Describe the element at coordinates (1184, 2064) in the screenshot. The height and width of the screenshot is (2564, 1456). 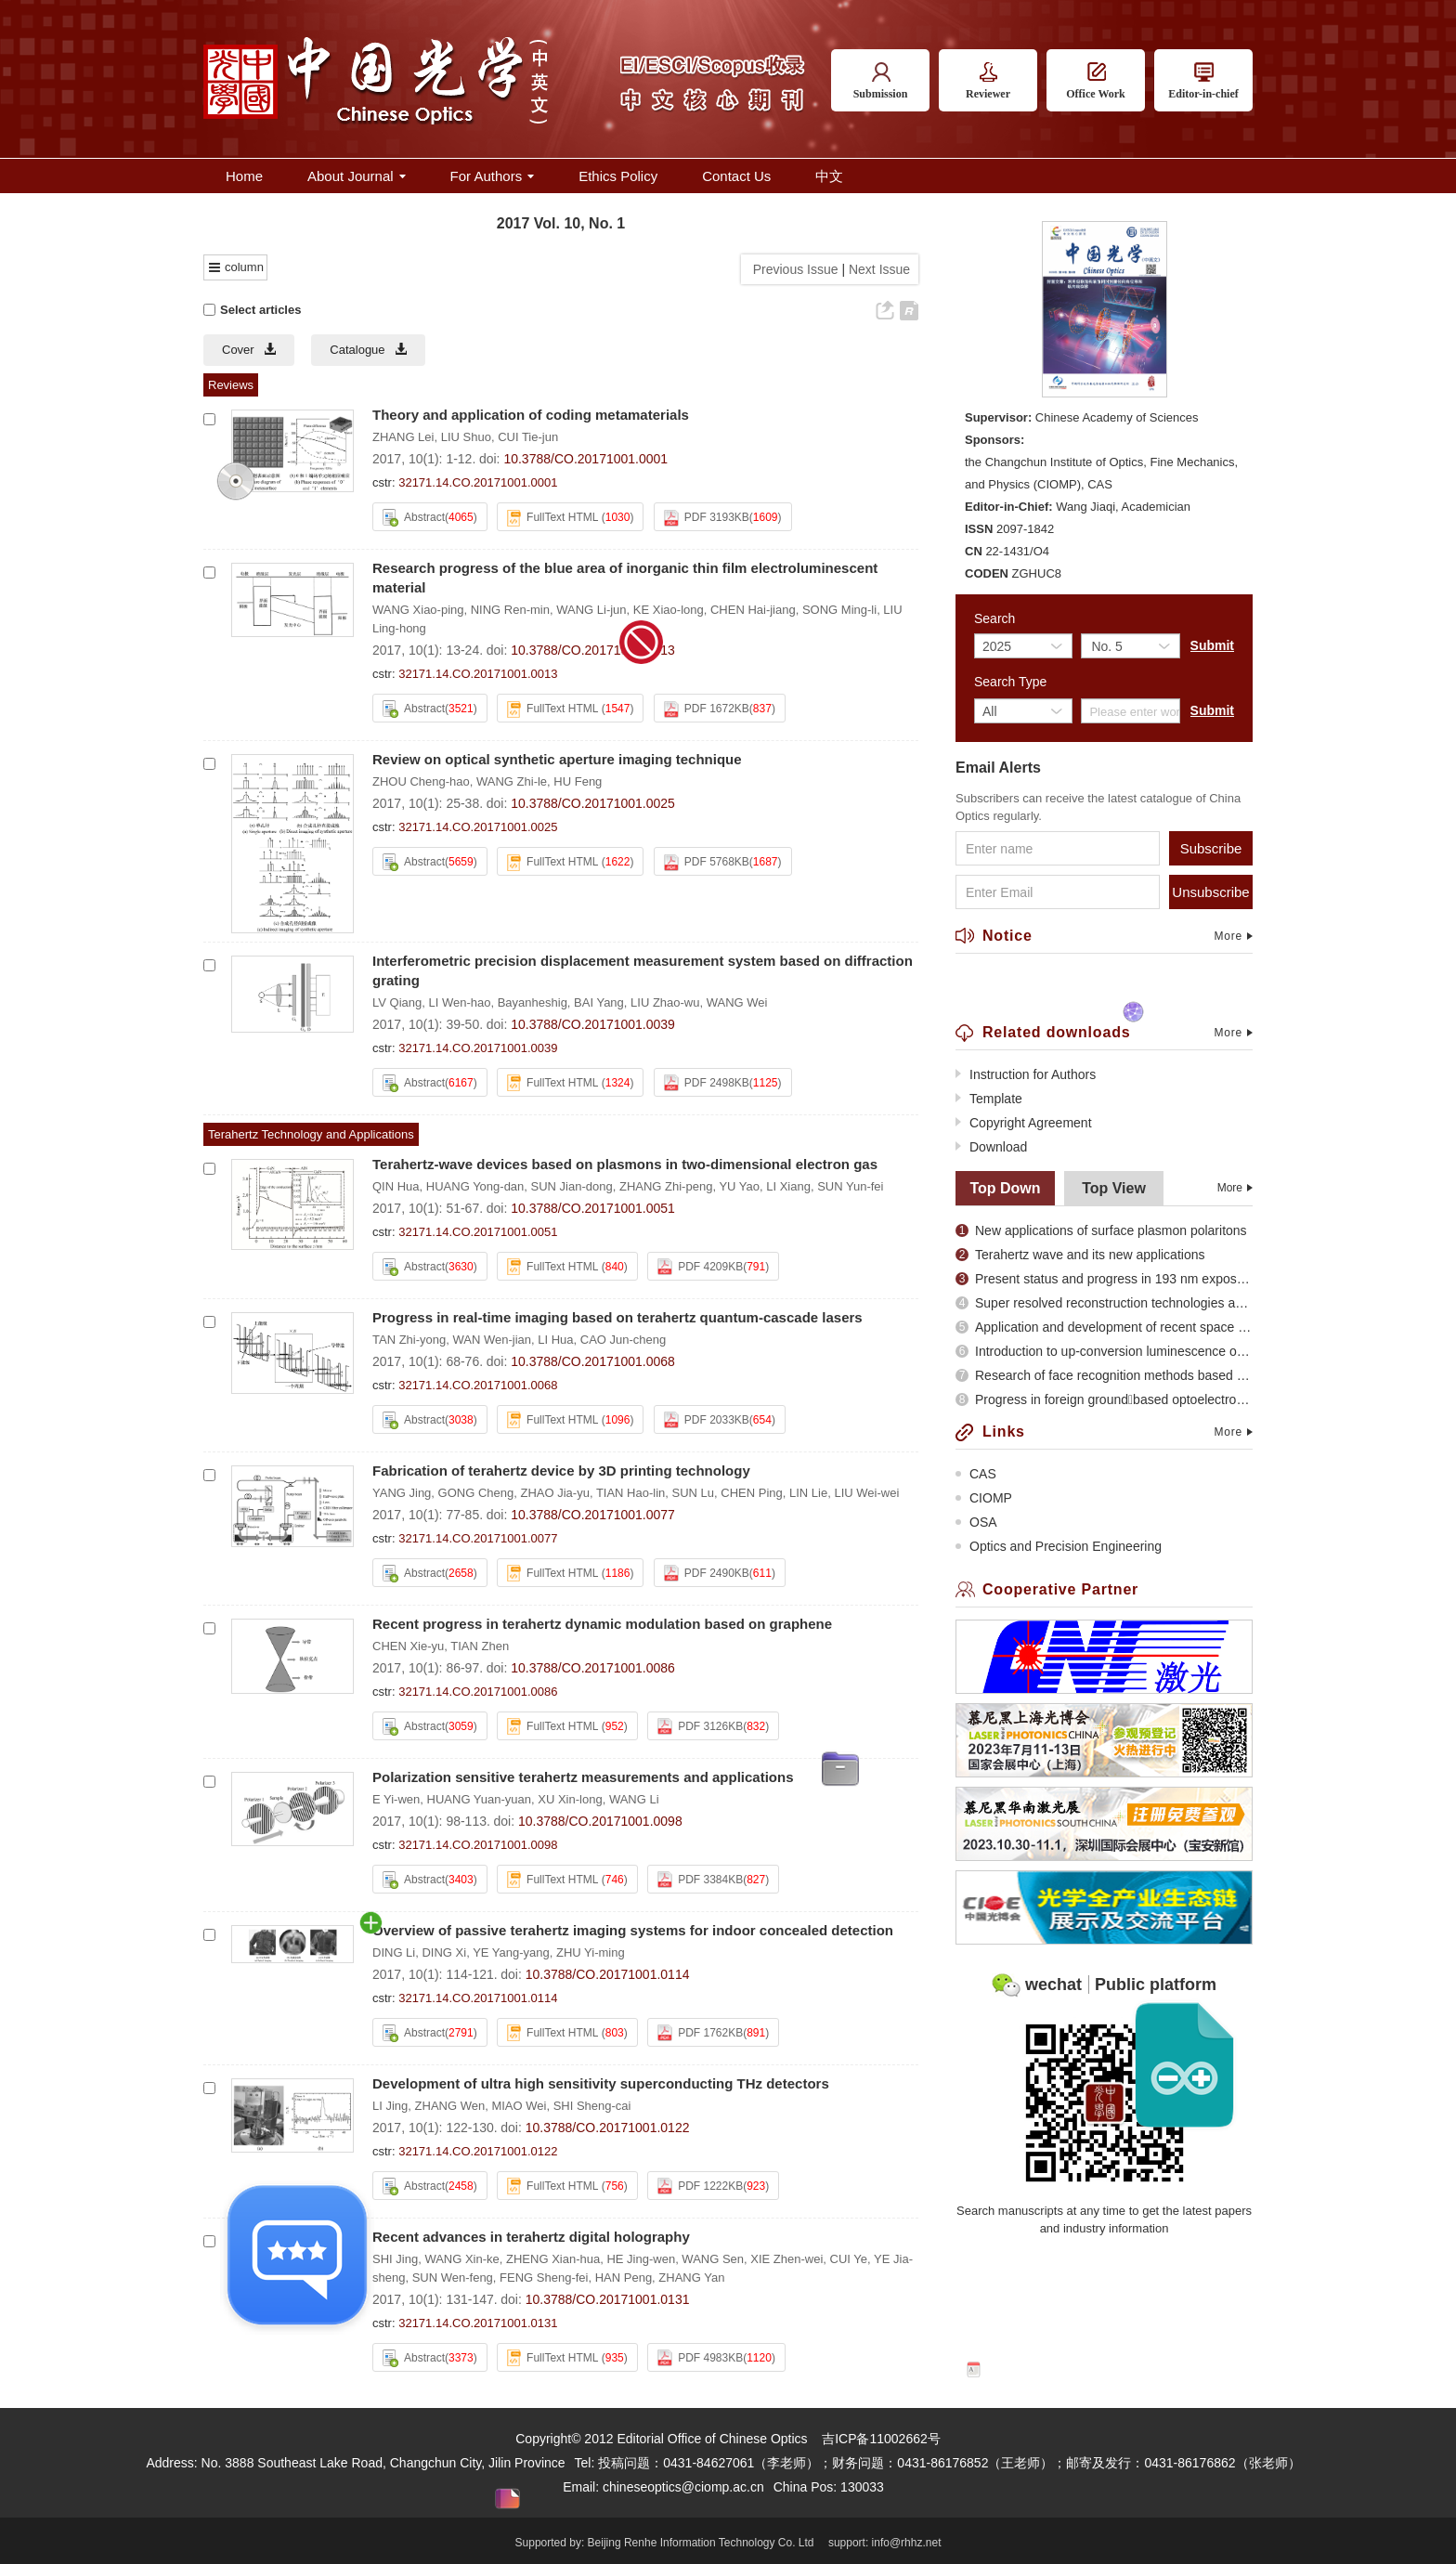
I see `an arduino sketch or code file` at that location.